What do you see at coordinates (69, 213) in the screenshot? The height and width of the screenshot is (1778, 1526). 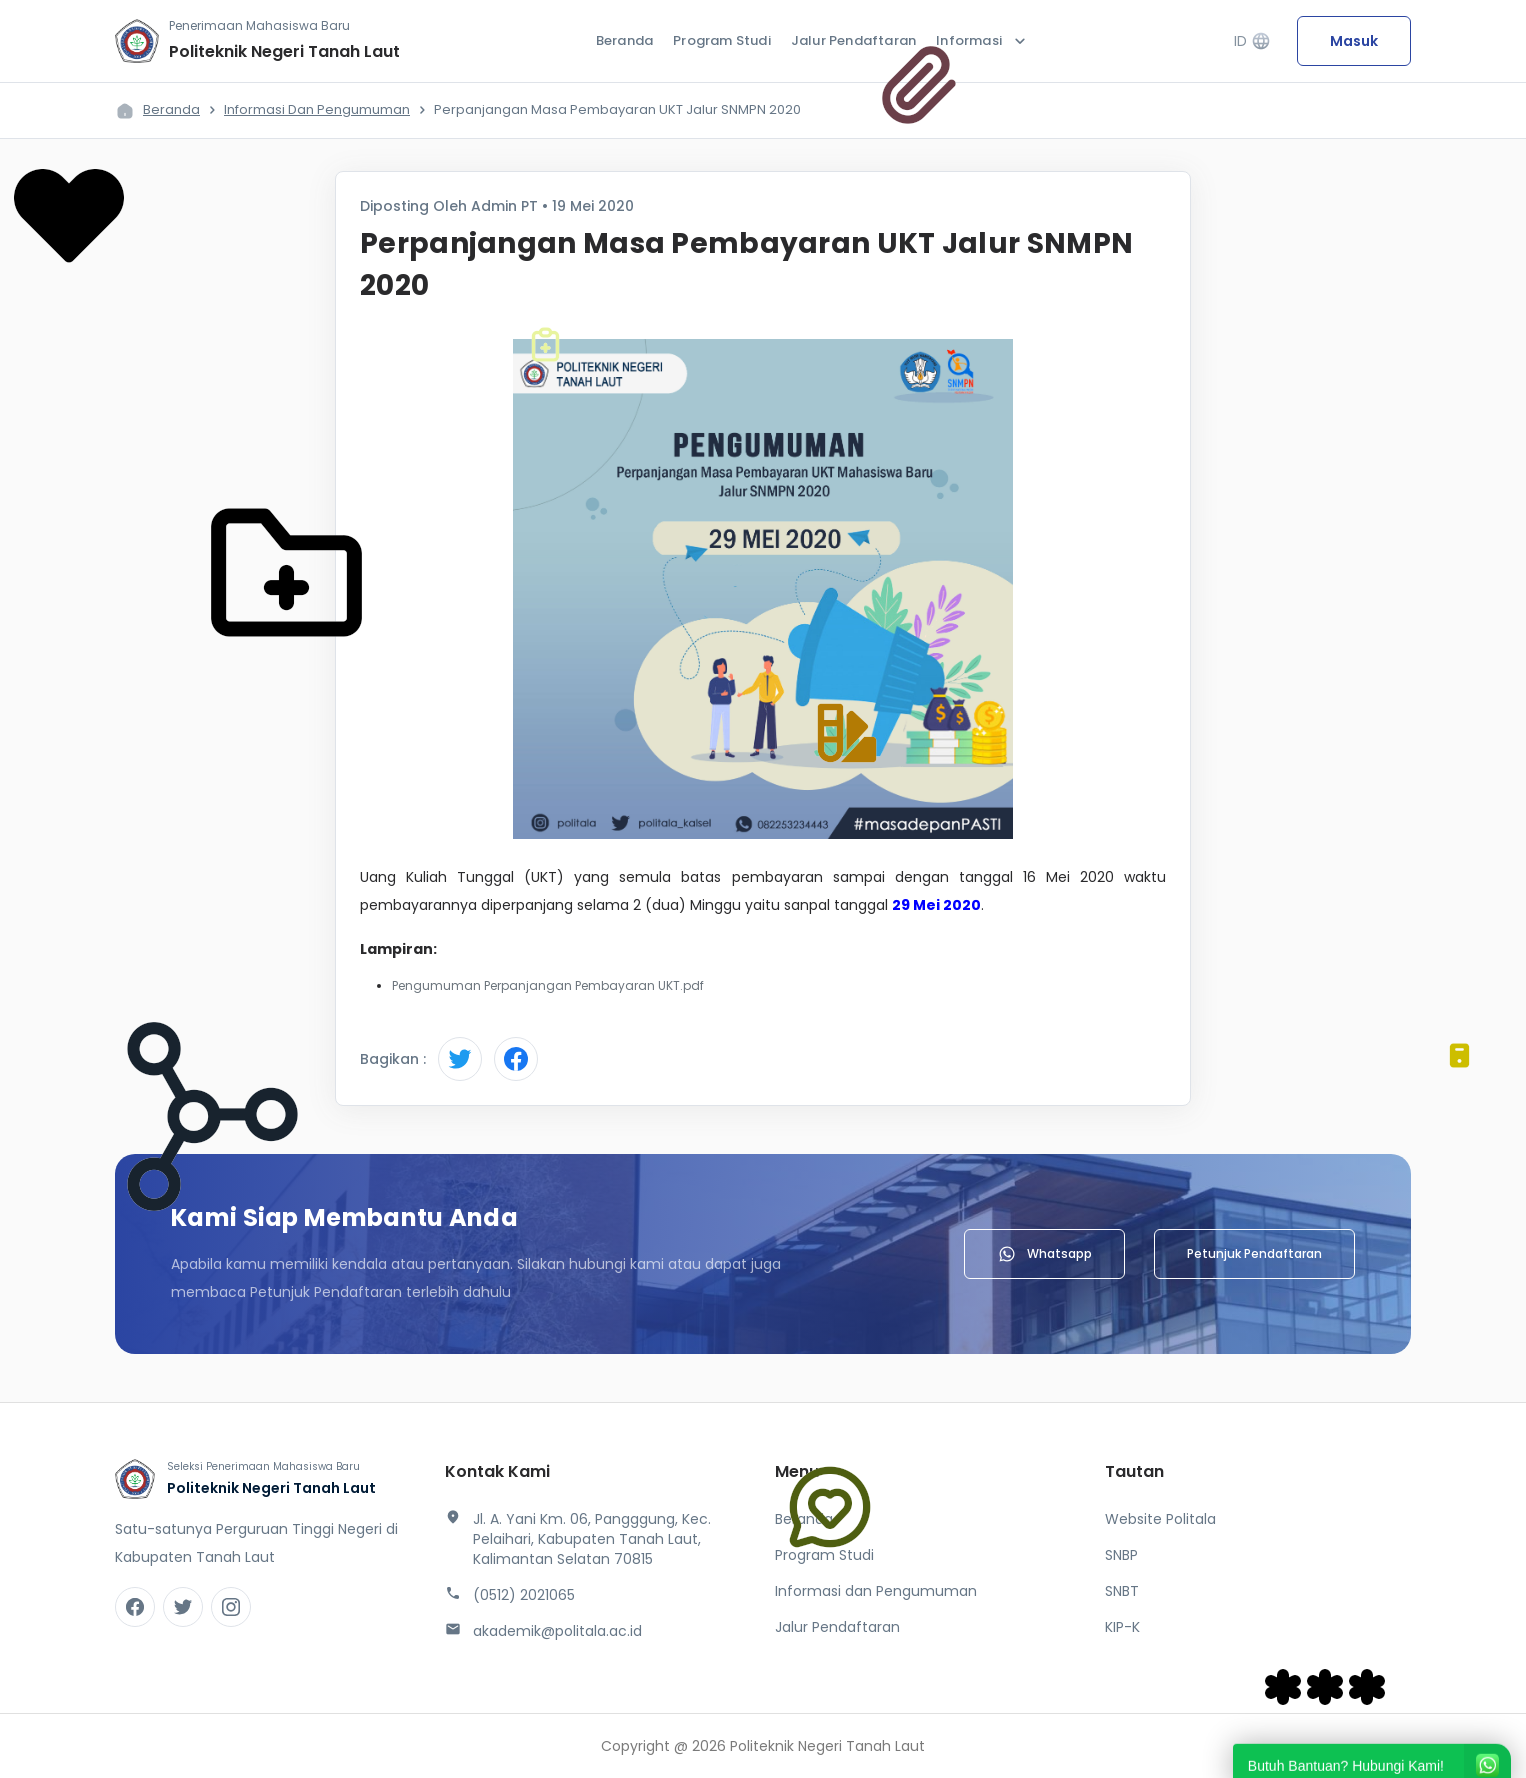 I see `add to favorites` at bounding box center [69, 213].